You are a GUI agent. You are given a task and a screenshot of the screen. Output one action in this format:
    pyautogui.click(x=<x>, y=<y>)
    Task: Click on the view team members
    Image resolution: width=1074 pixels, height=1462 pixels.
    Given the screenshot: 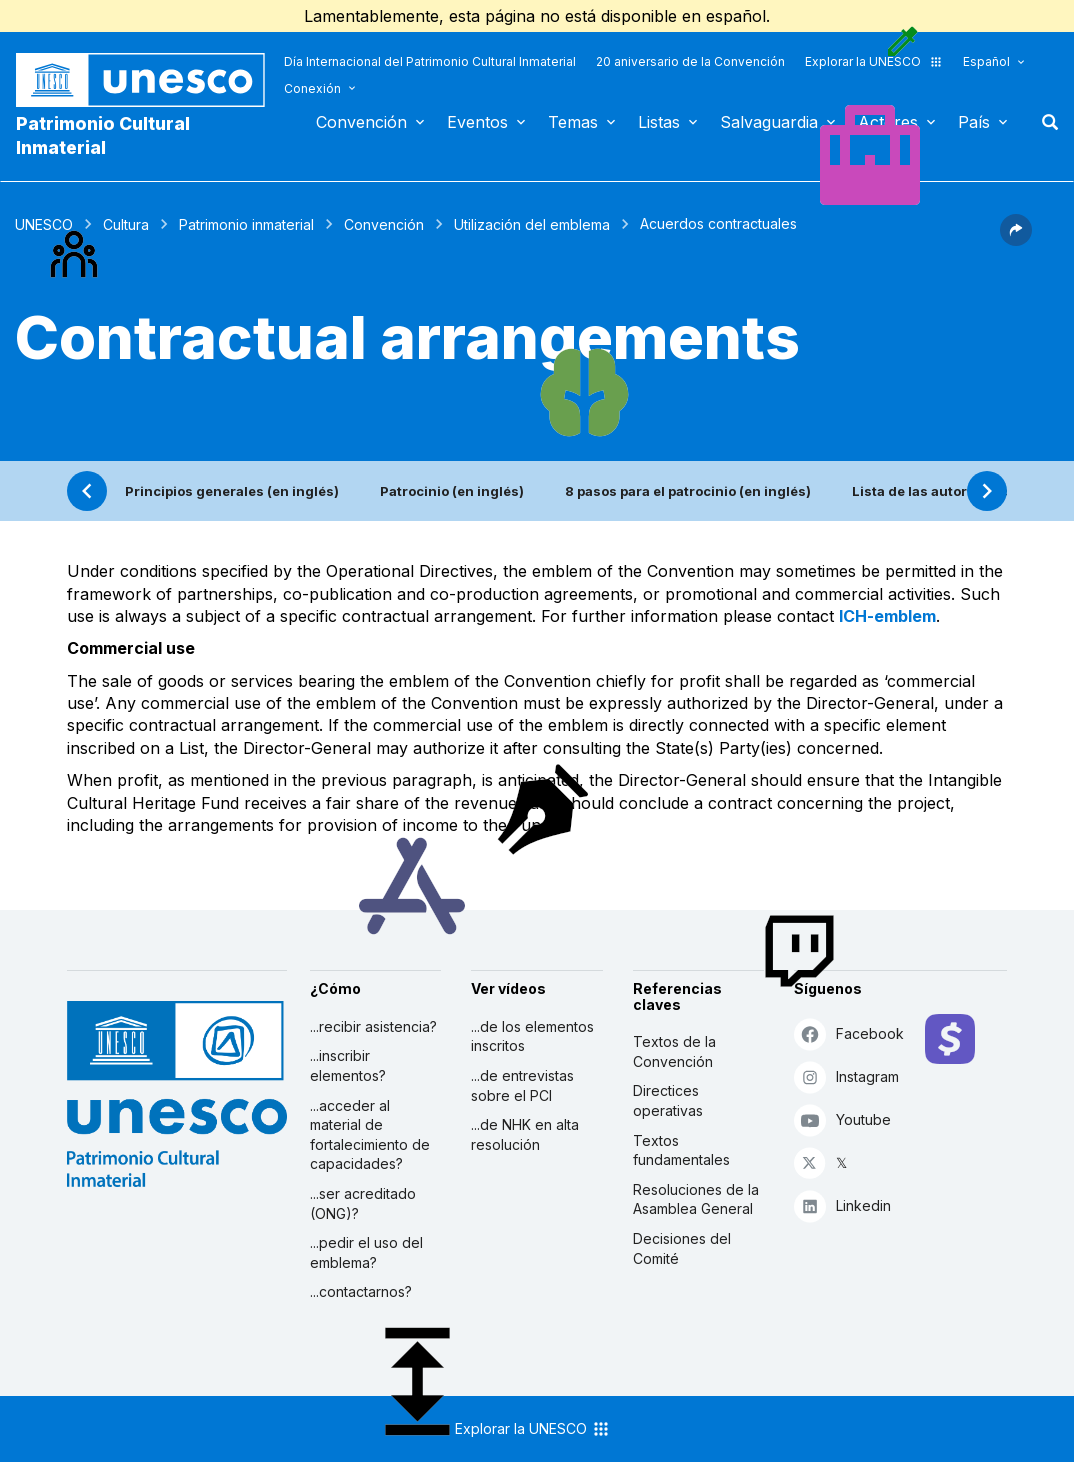 What is the action you would take?
    pyautogui.click(x=74, y=254)
    